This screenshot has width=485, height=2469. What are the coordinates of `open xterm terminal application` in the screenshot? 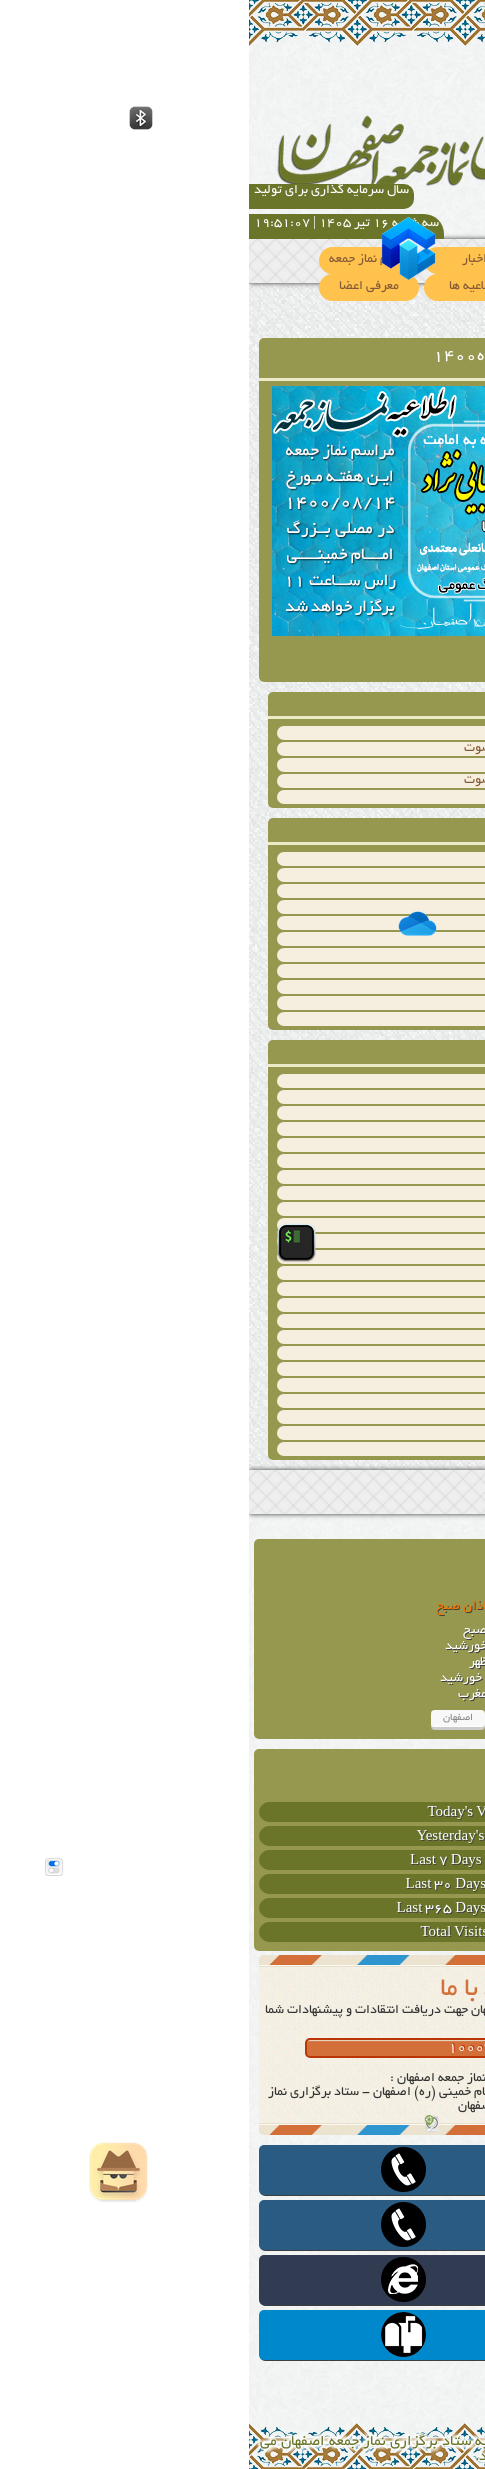 It's located at (296, 1242).